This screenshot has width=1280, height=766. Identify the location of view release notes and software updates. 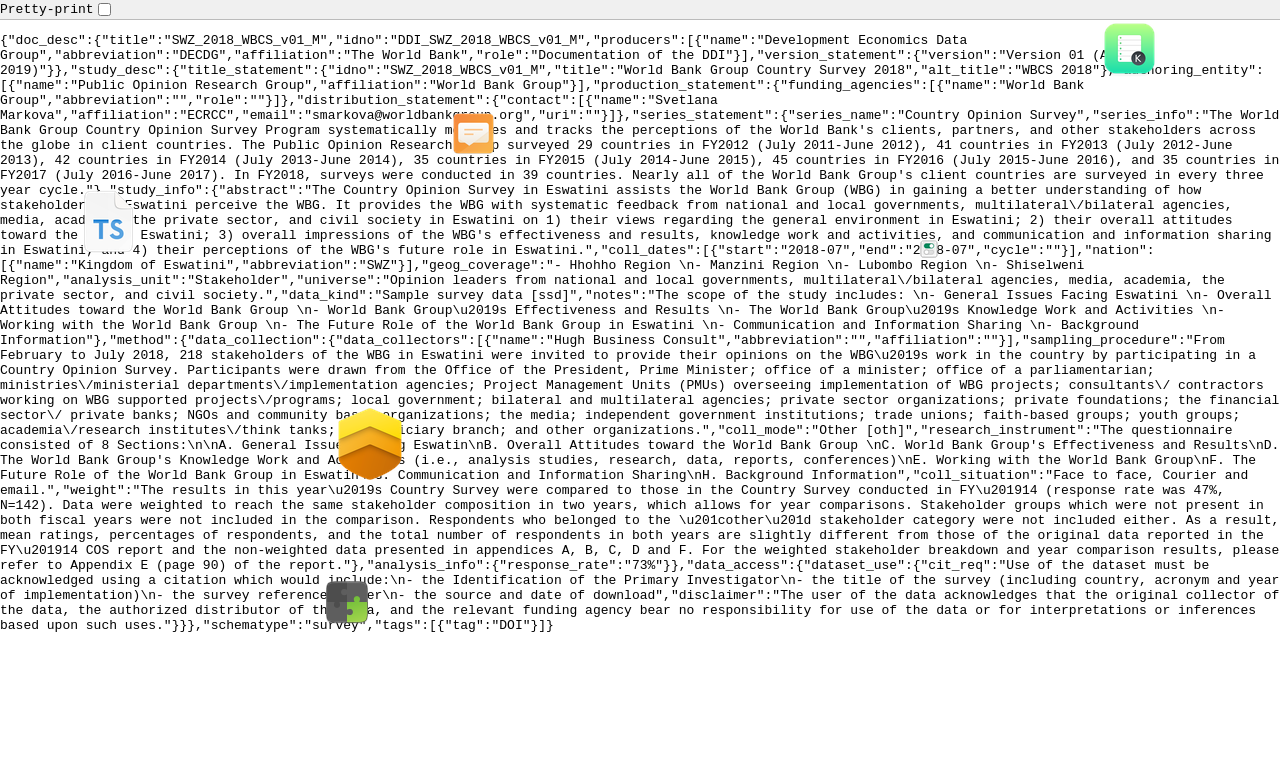
(1129, 48).